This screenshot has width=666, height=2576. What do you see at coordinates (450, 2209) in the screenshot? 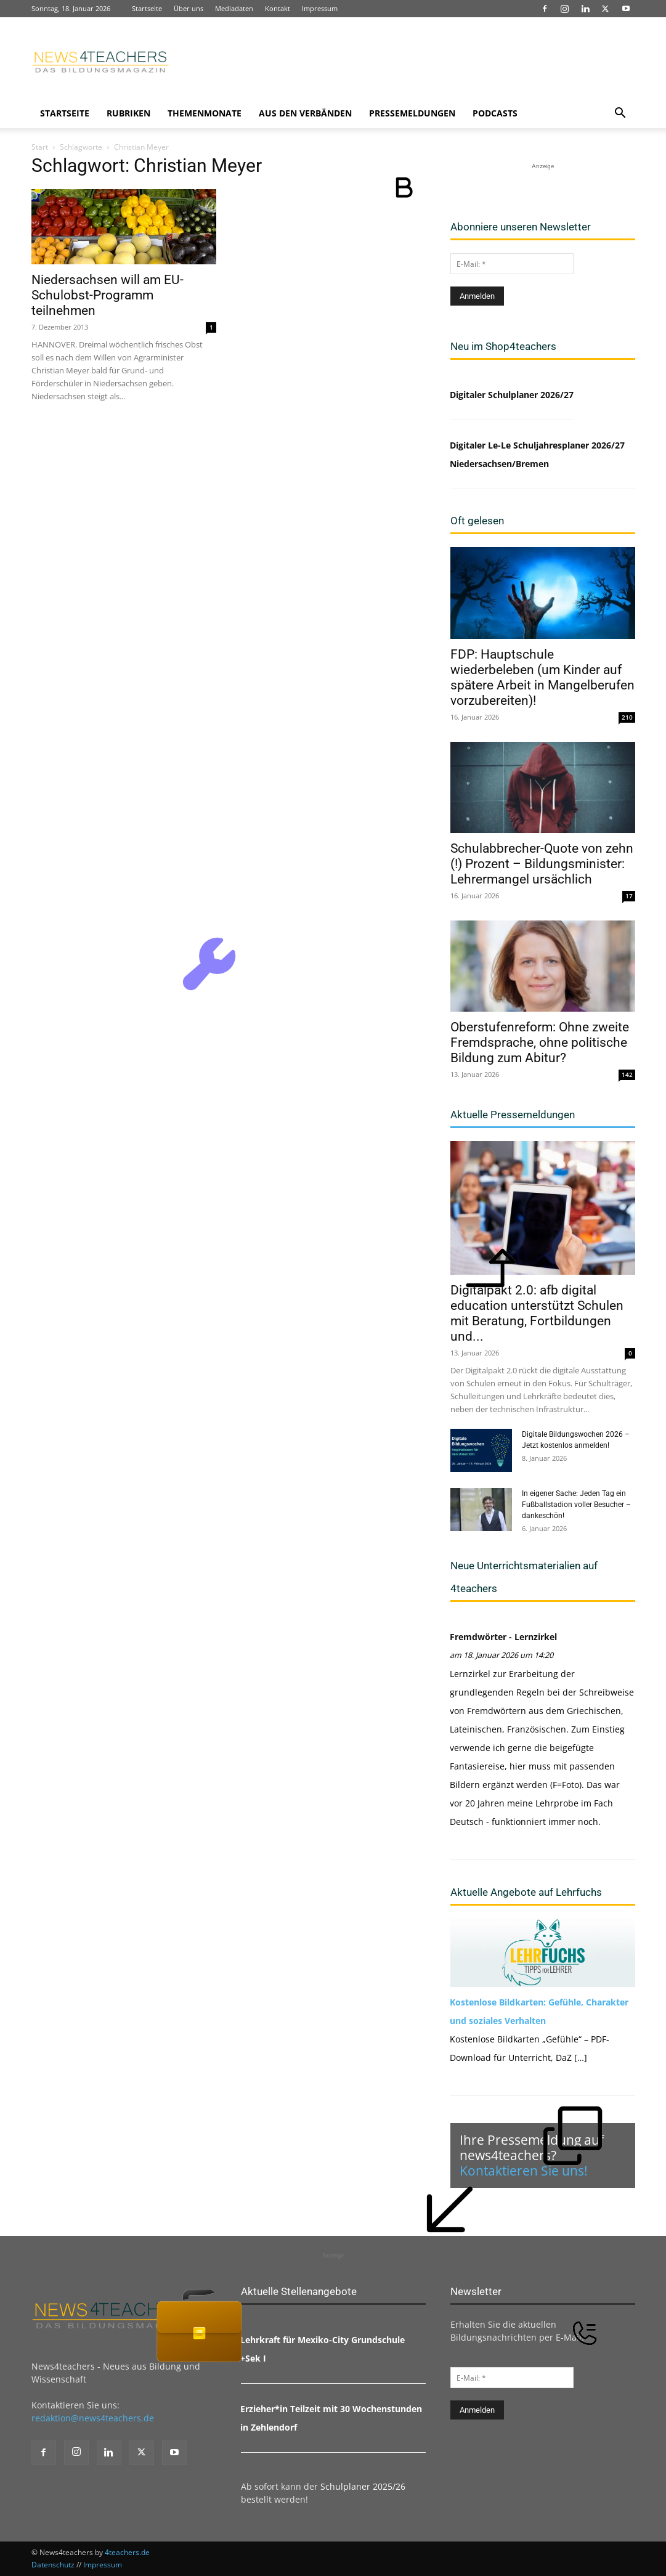
I see `navigate to the bottom-left or previous section` at bounding box center [450, 2209].